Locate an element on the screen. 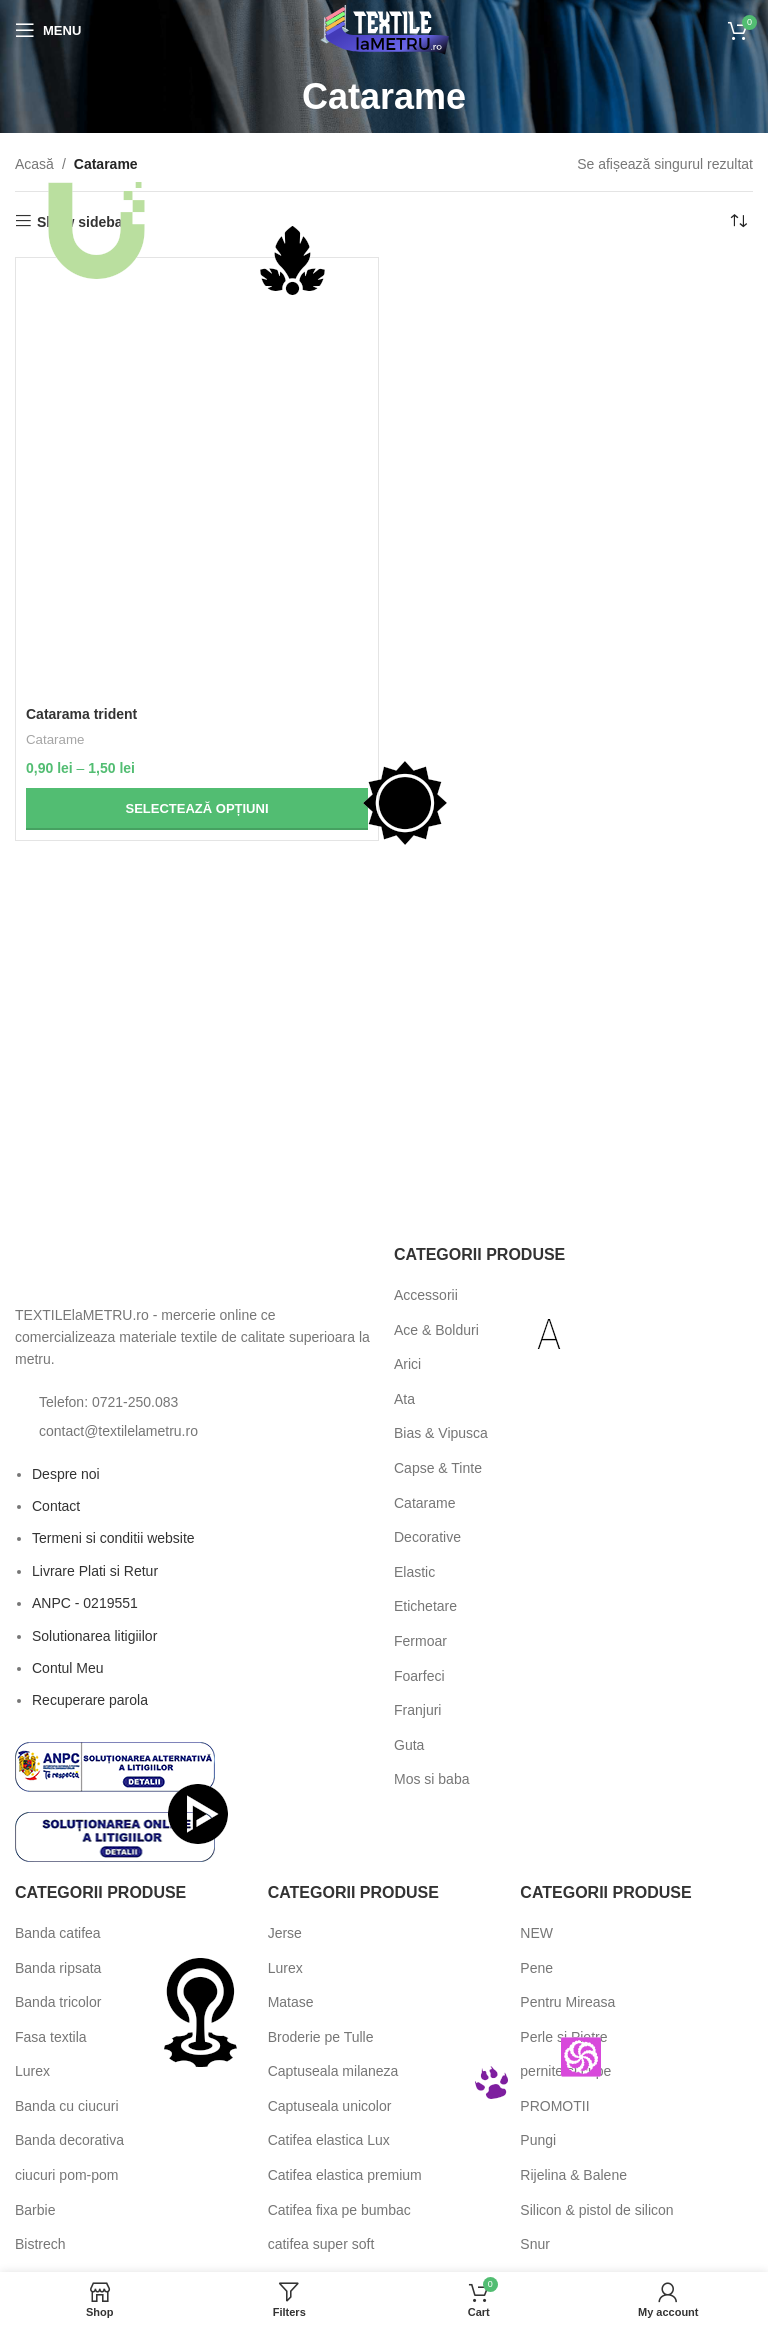 This screenshot has width=768, height=2327. open the AccuWeather app is located at coordinates (405, 803).